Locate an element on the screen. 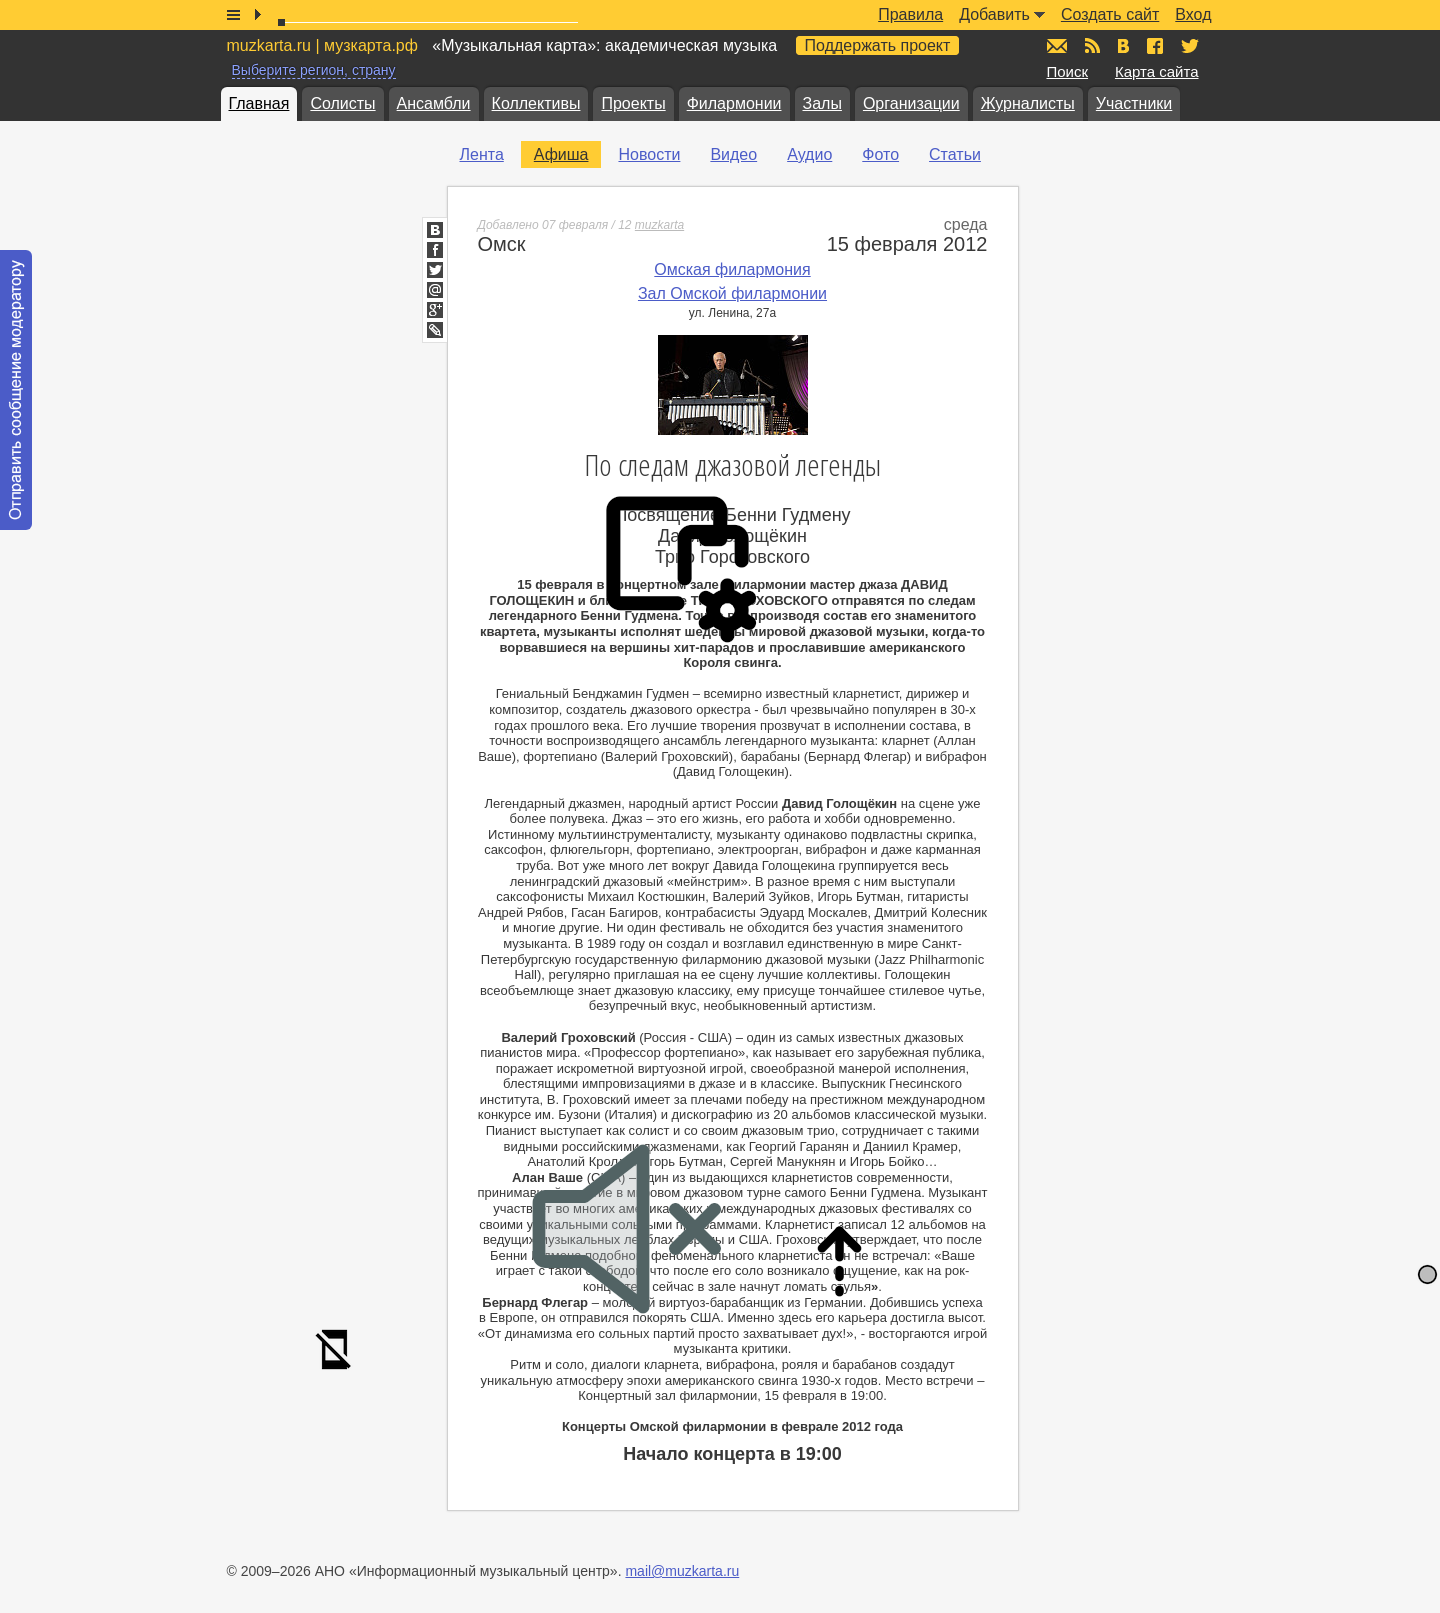  no cell phone signal available is located at coordinates (334, 1349).